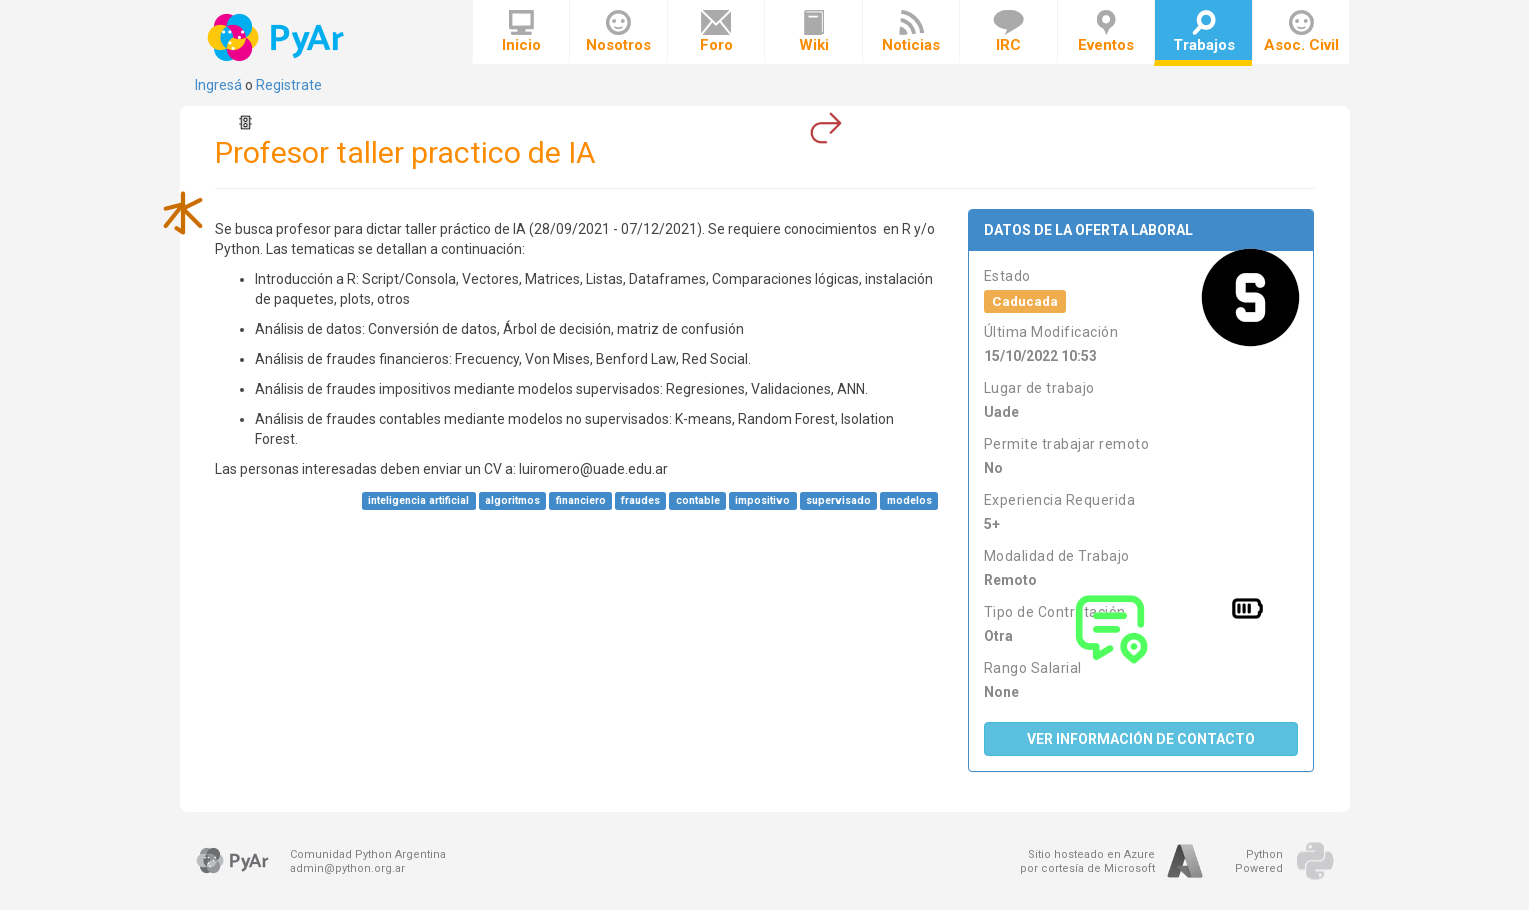 The height and width of the screenshot is (910, 1529). I want to click on pin a message to a specific location, so click(1110, 626).